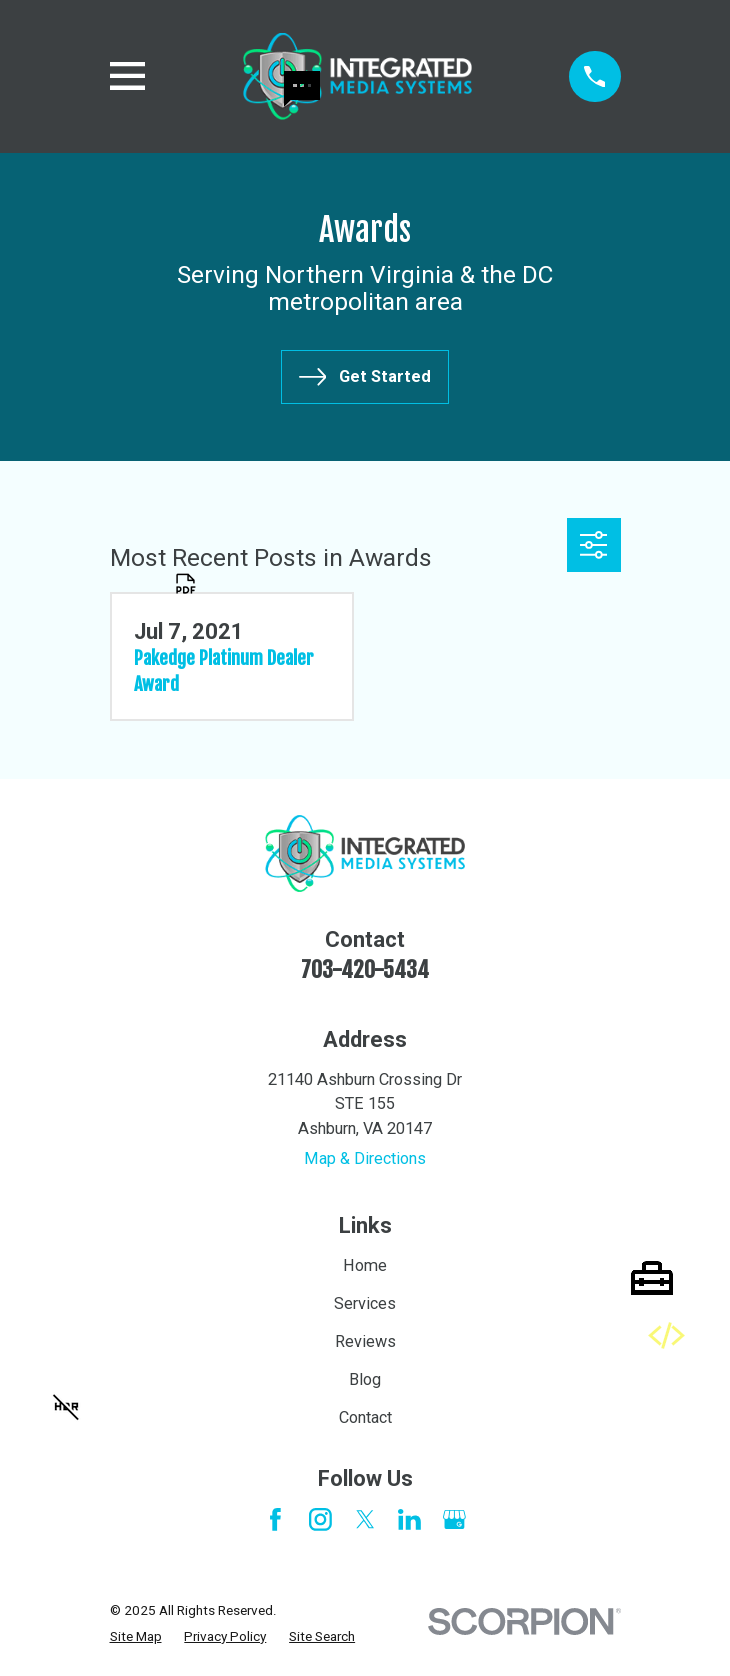  What do you see at coordinates (302, 89) in the screenshot?
I see `open text messaging app` at bounding box center [302, 89].